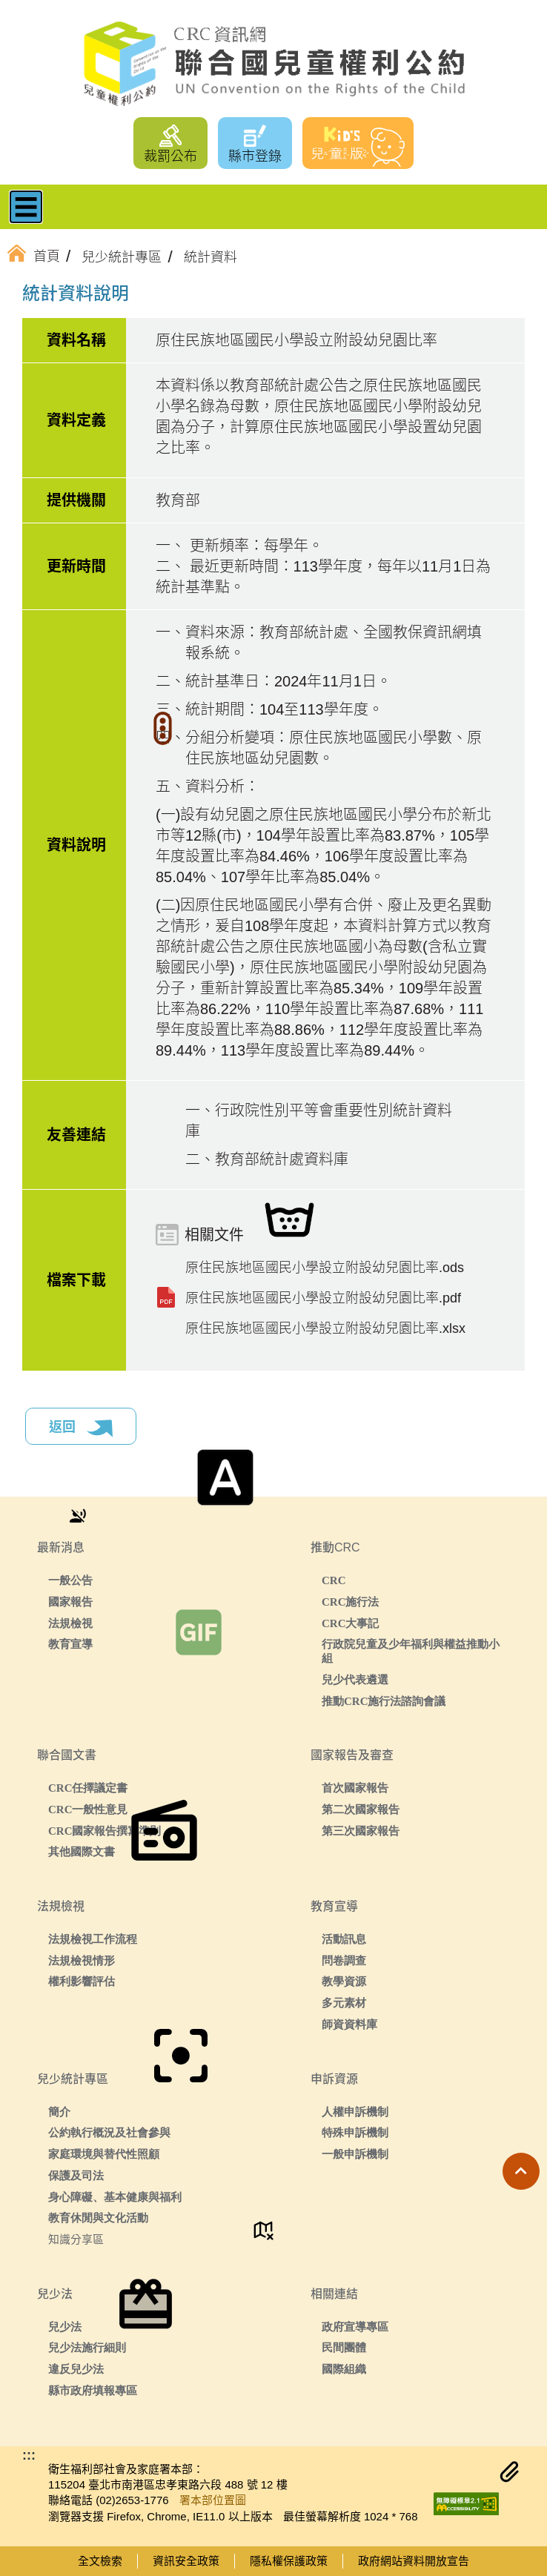 This screenshot has width=547, height=2576. Describe the element at coordinates (145, 2305) in the screenshot. I see `view or redeem a gift card` at that location.